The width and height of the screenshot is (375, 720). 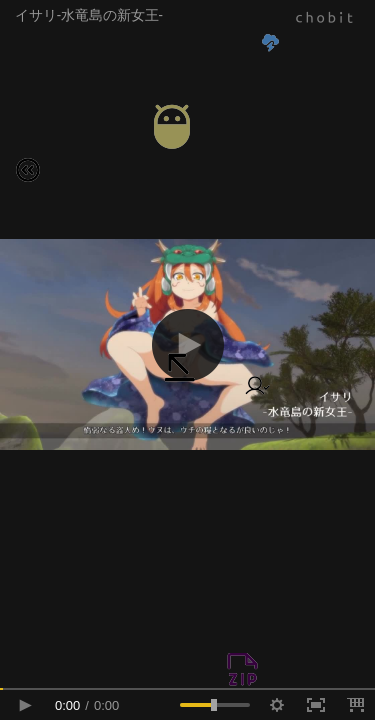 What do you see at coordinates (172, 126) in the screenshot?
I see `android device or app settings` at bounding box center [172, 126].